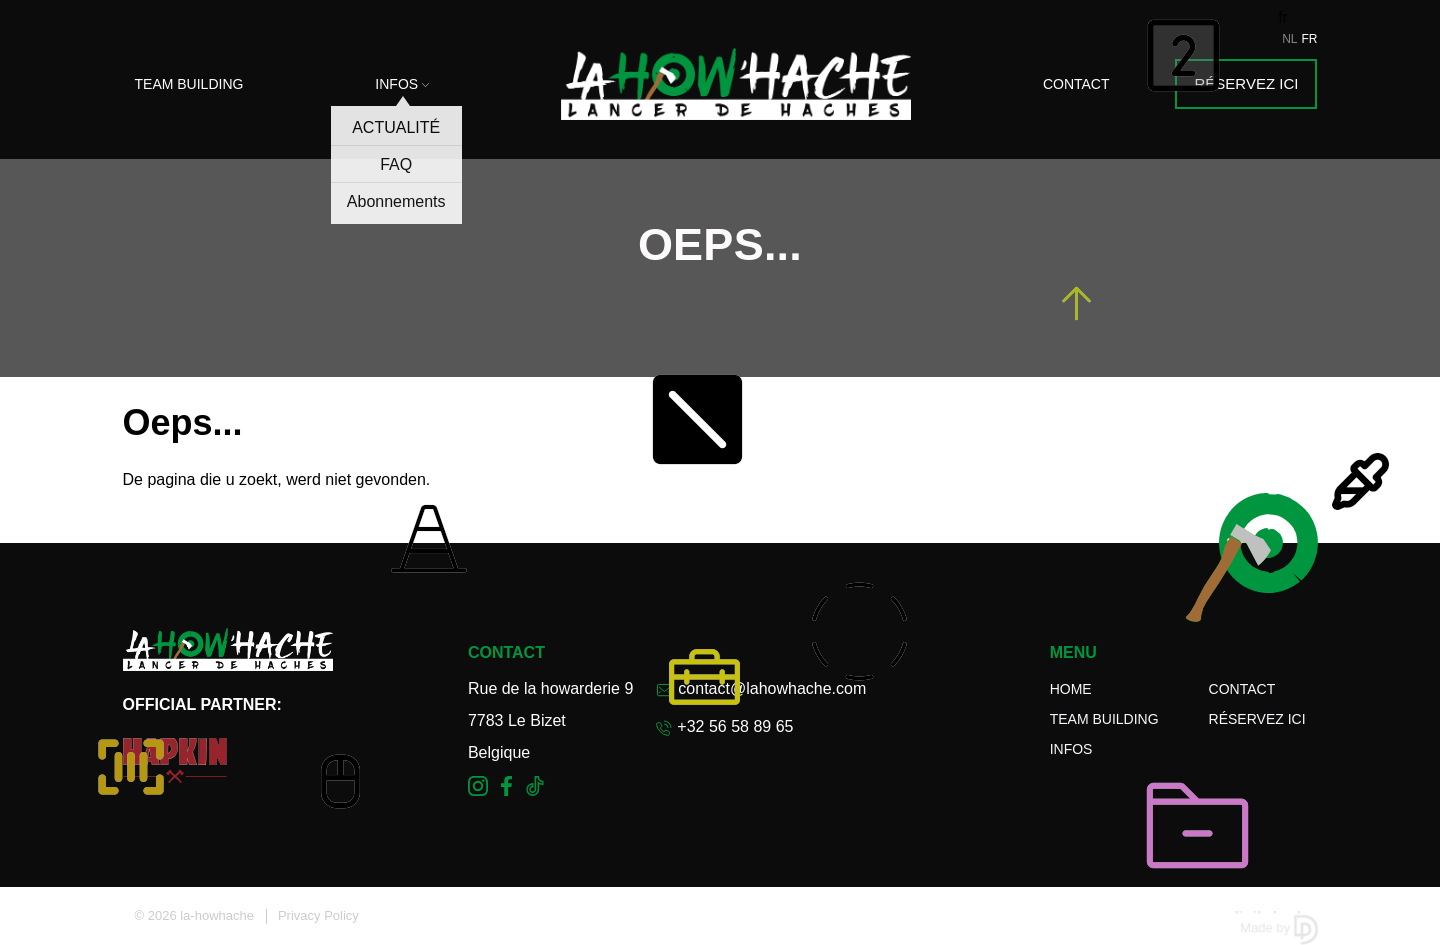 The width and height of the screenshot is (1440, 945). What do you see at coordinates (1360, 481) in the screenshot?
I see `pick a color from the canvas` at bounding box center [1360, 481].